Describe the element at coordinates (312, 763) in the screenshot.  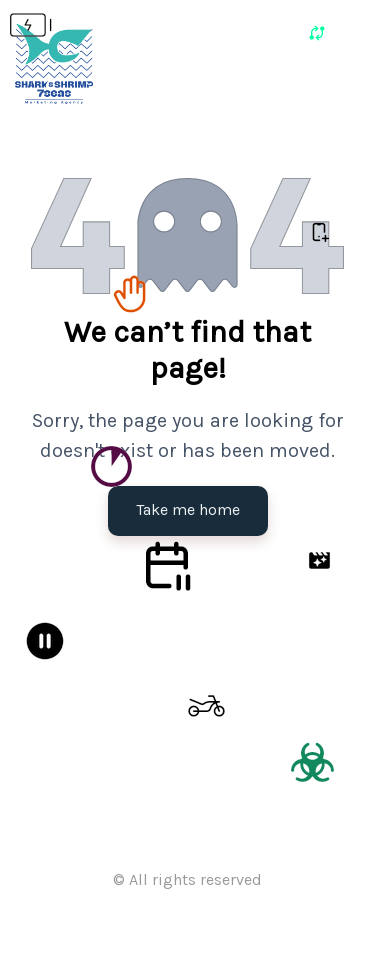
I see `indicates hazardous or dangerous content warning` at that location.